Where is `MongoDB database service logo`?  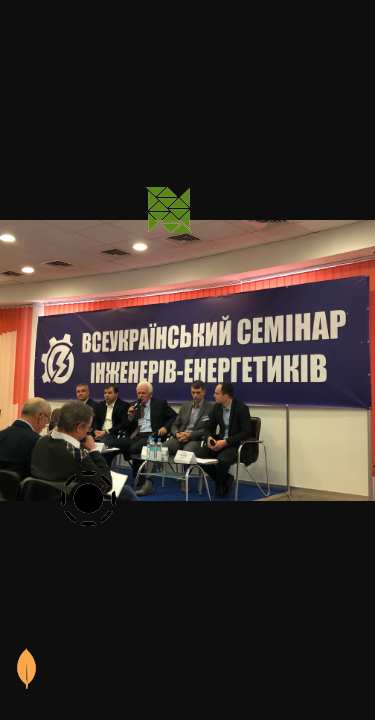
MongoDB database service logo is located at coordinates (26, 668).